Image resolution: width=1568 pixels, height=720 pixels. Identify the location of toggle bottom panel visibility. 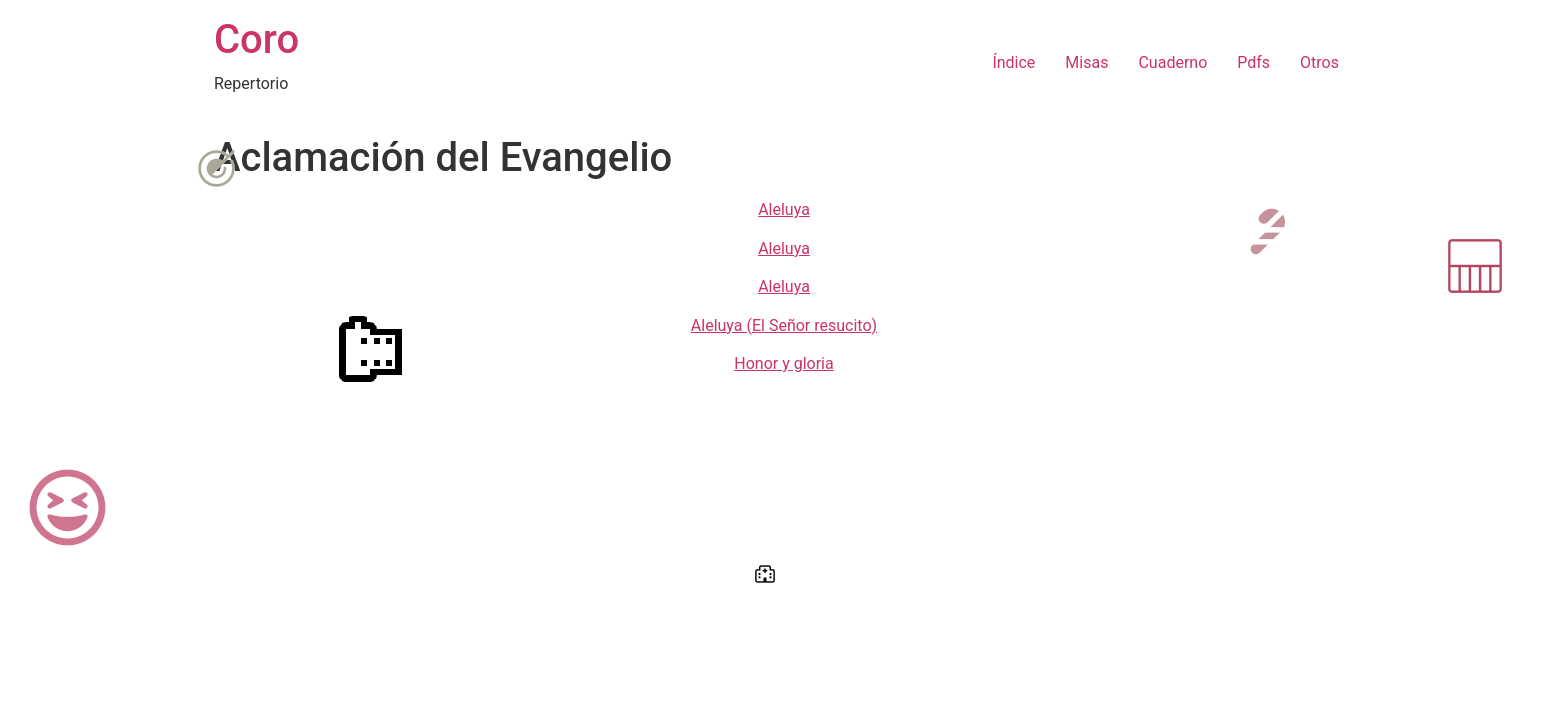
(1475, 266).